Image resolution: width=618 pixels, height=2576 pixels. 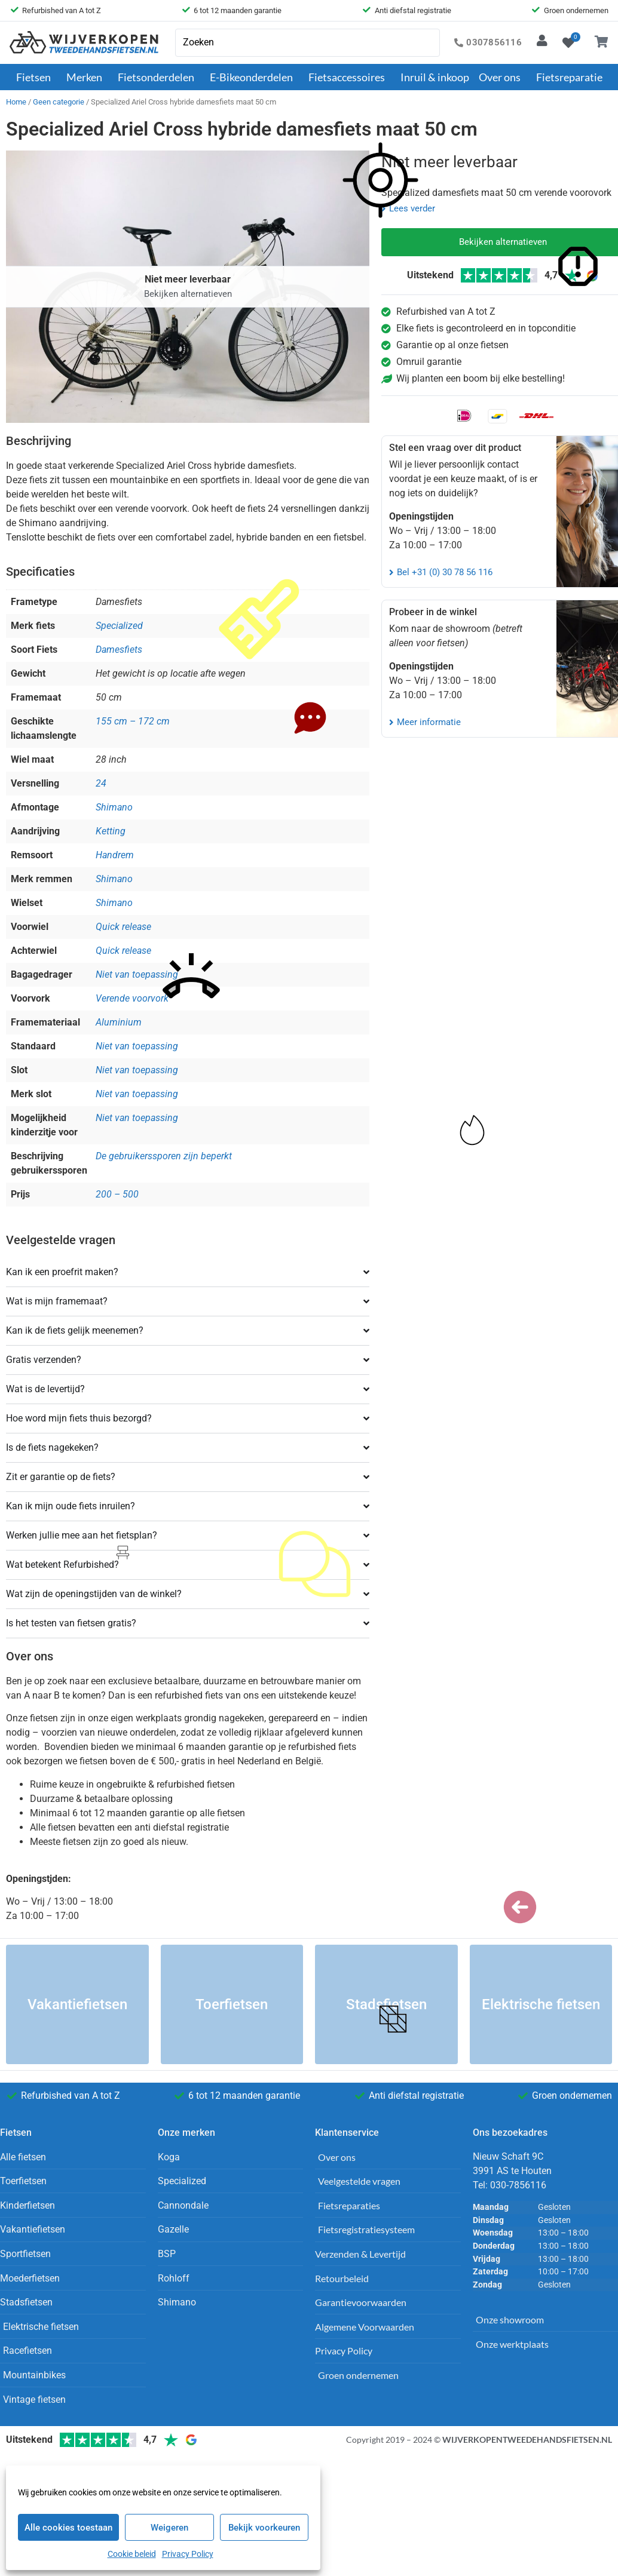 What do you see at coordinates (191, 977) in the screenshot?
I see `incoming call ringing` at bounding box center [191, 977].